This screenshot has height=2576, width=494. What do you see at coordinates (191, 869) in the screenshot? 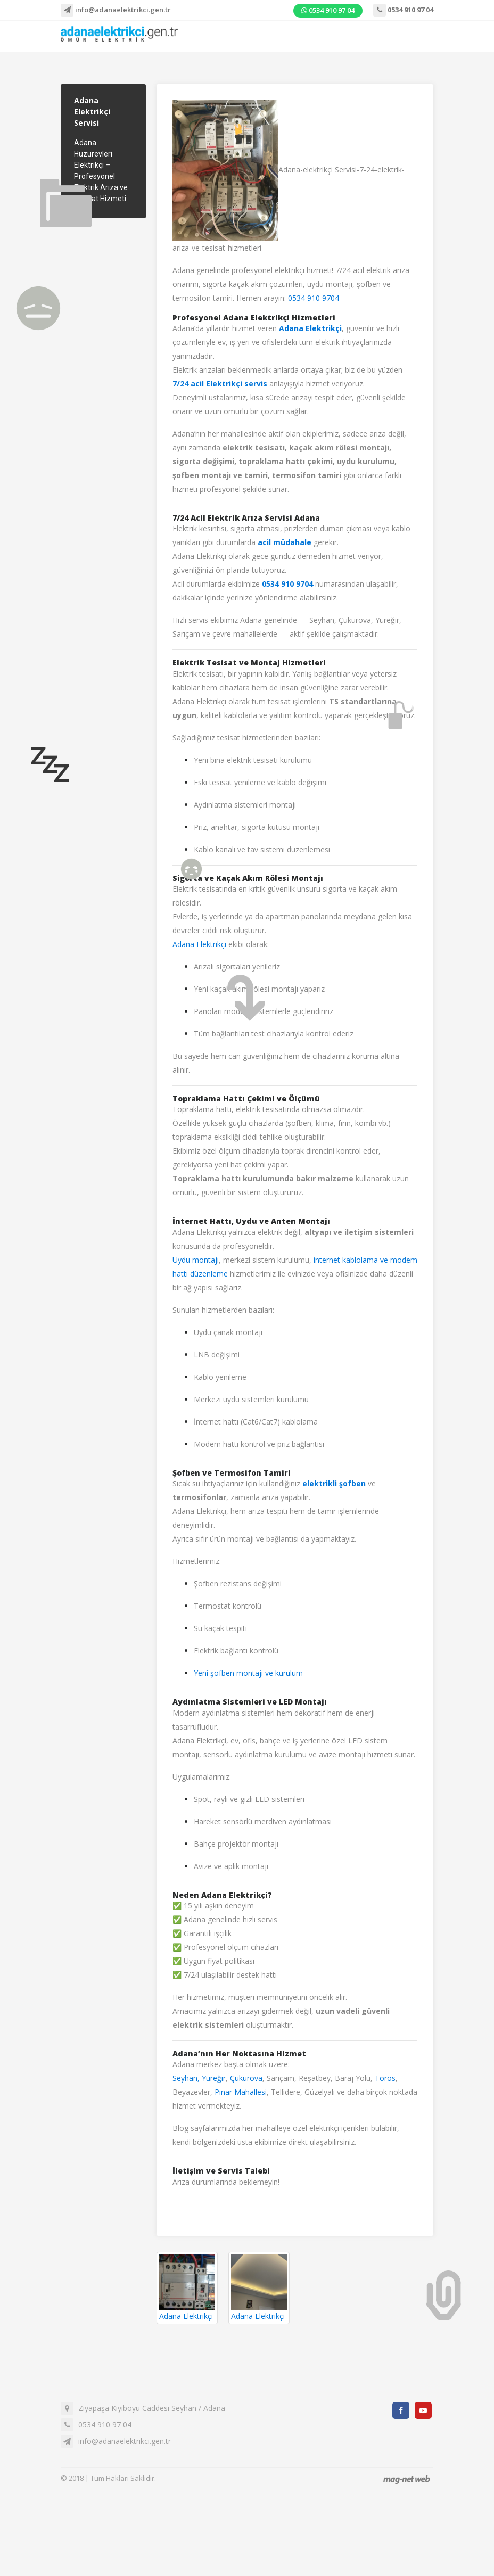
I see `indicates embarrassment or awkwardness in a reaction` at bounding box center [191, 869].